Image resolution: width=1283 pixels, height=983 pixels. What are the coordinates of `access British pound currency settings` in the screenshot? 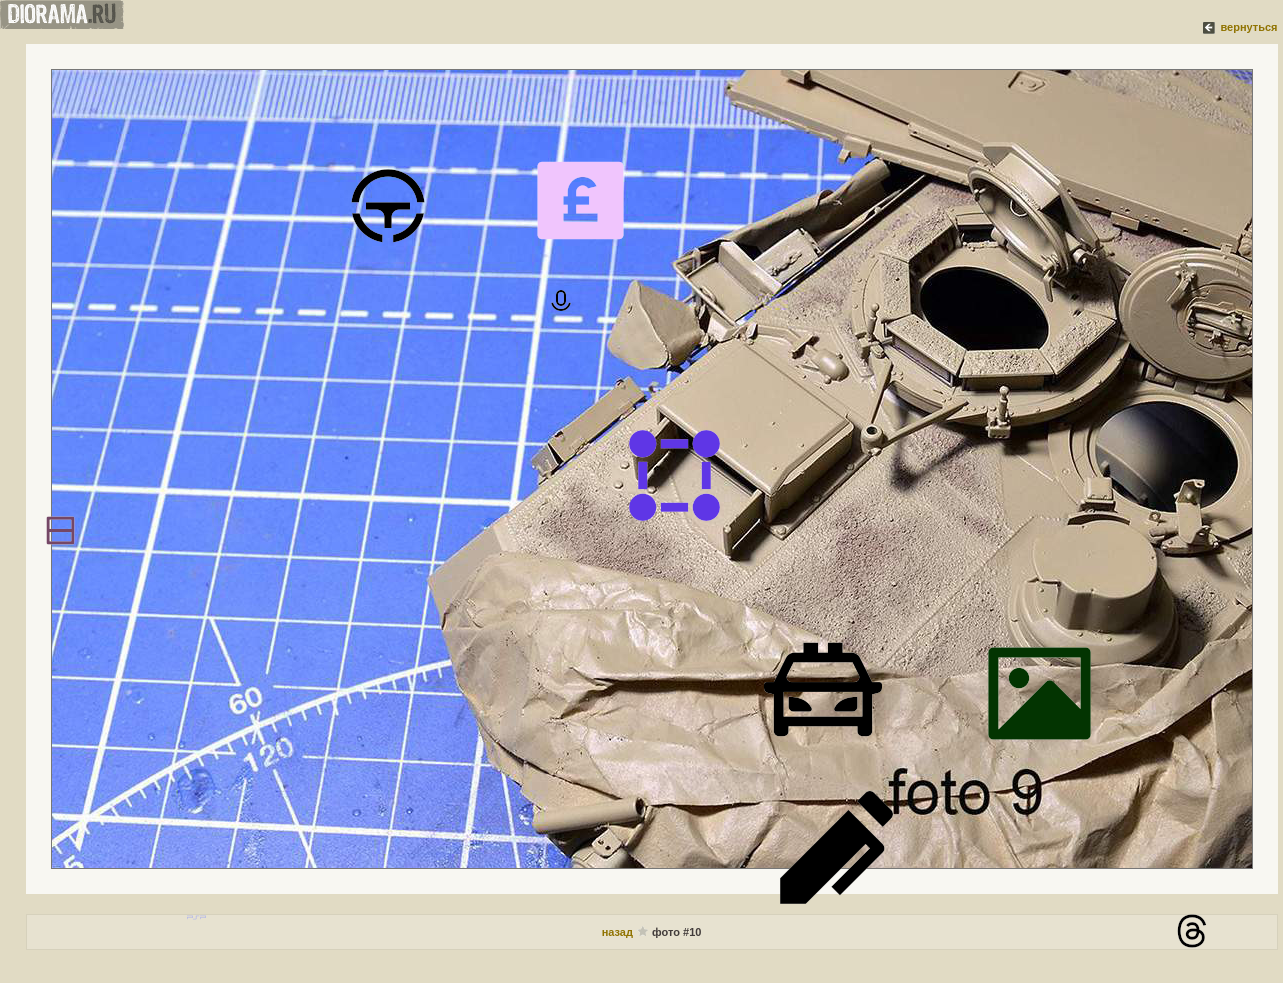 It's located at (580, 200).